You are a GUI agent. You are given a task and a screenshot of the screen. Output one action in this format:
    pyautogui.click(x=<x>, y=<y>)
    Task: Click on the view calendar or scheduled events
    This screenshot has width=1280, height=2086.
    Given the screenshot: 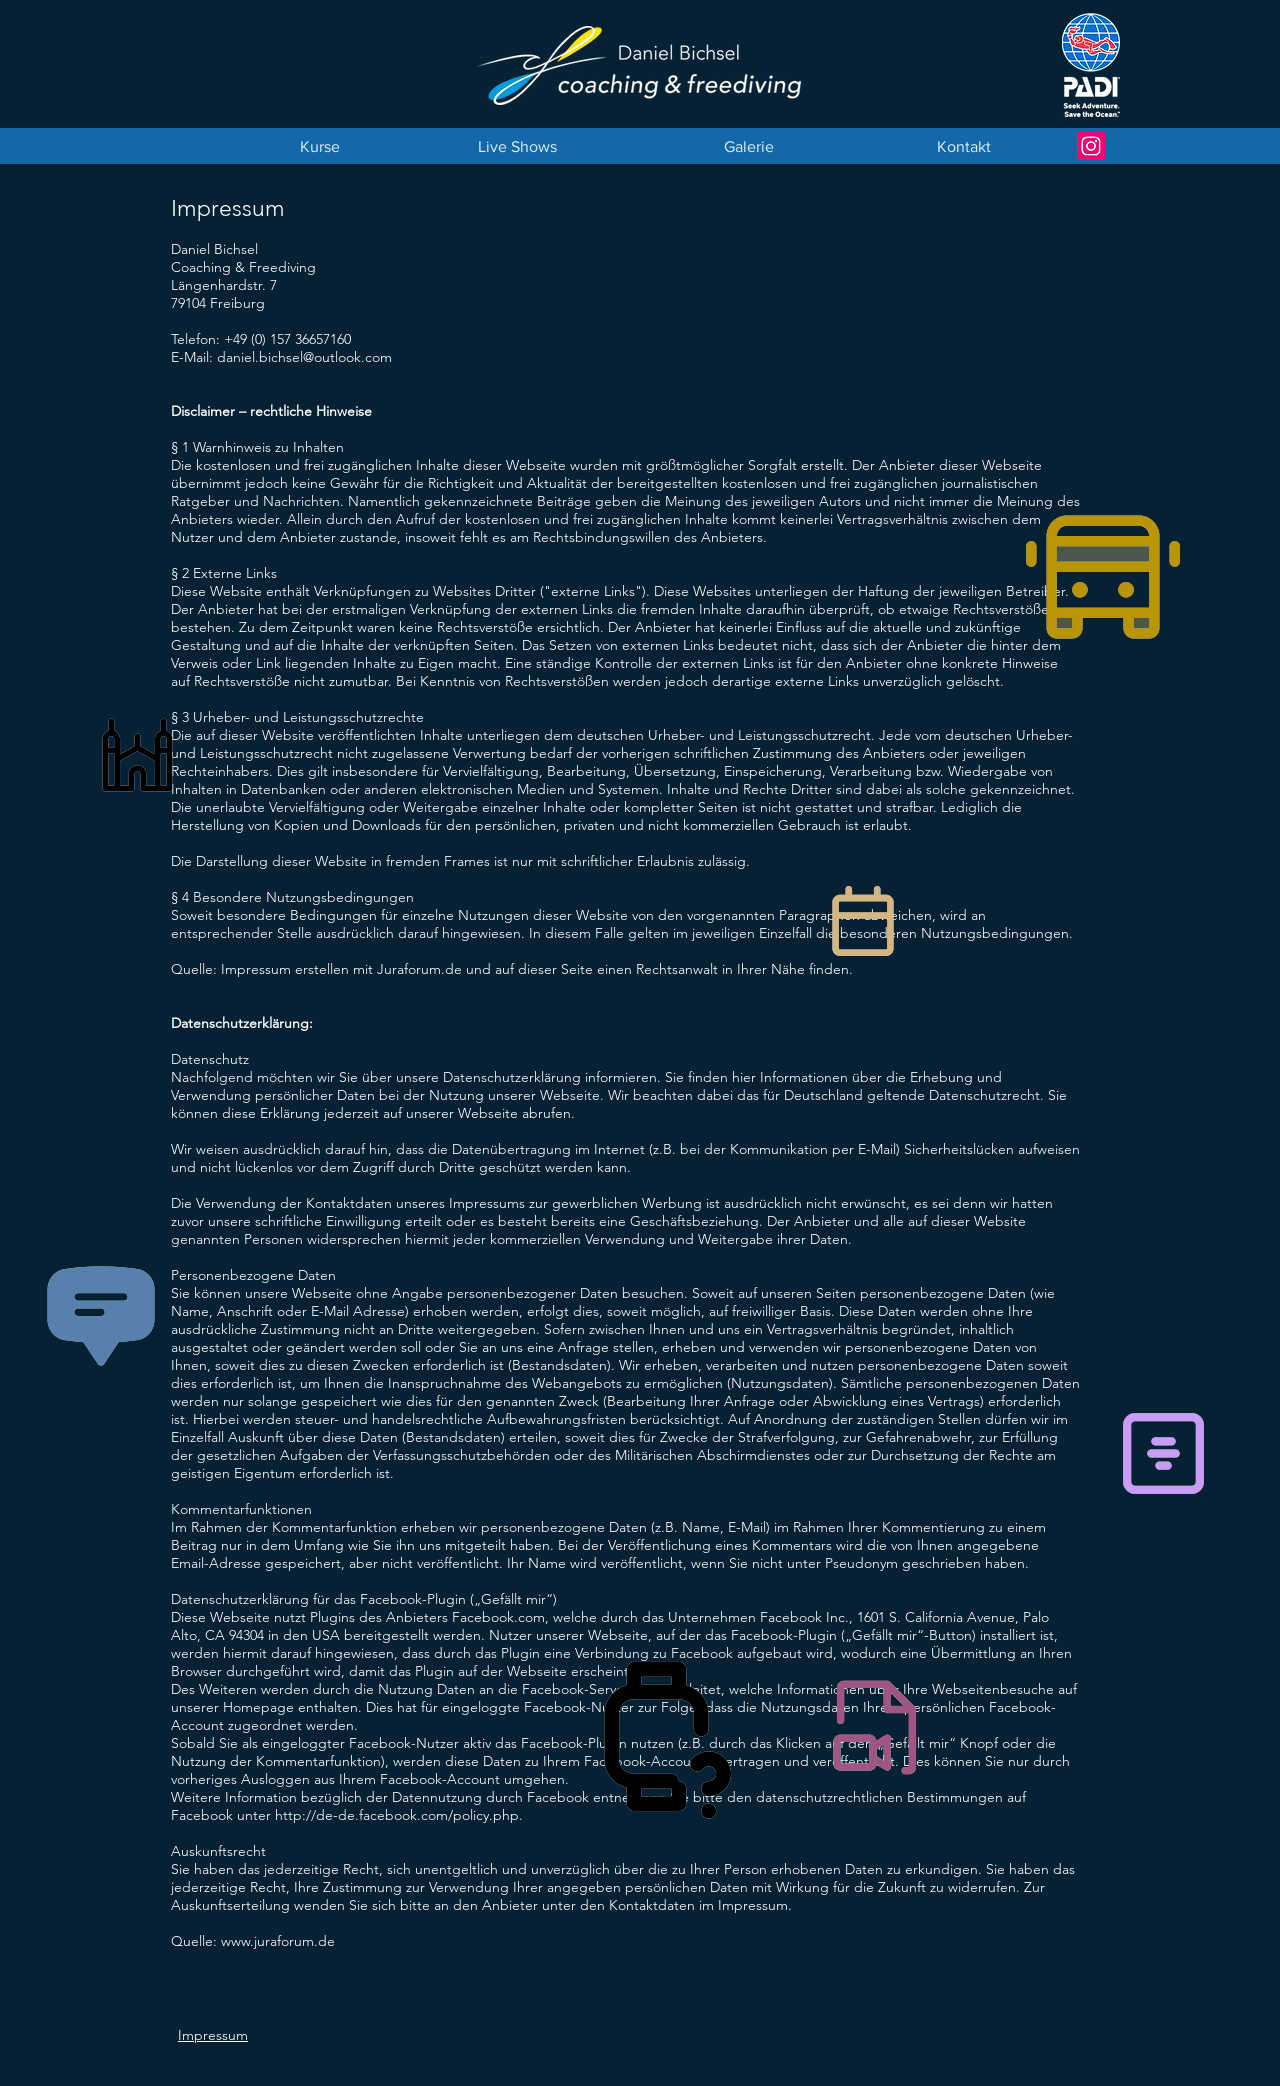 What is the action you would take?
    pyautogui.click(x=863, y=921)
    